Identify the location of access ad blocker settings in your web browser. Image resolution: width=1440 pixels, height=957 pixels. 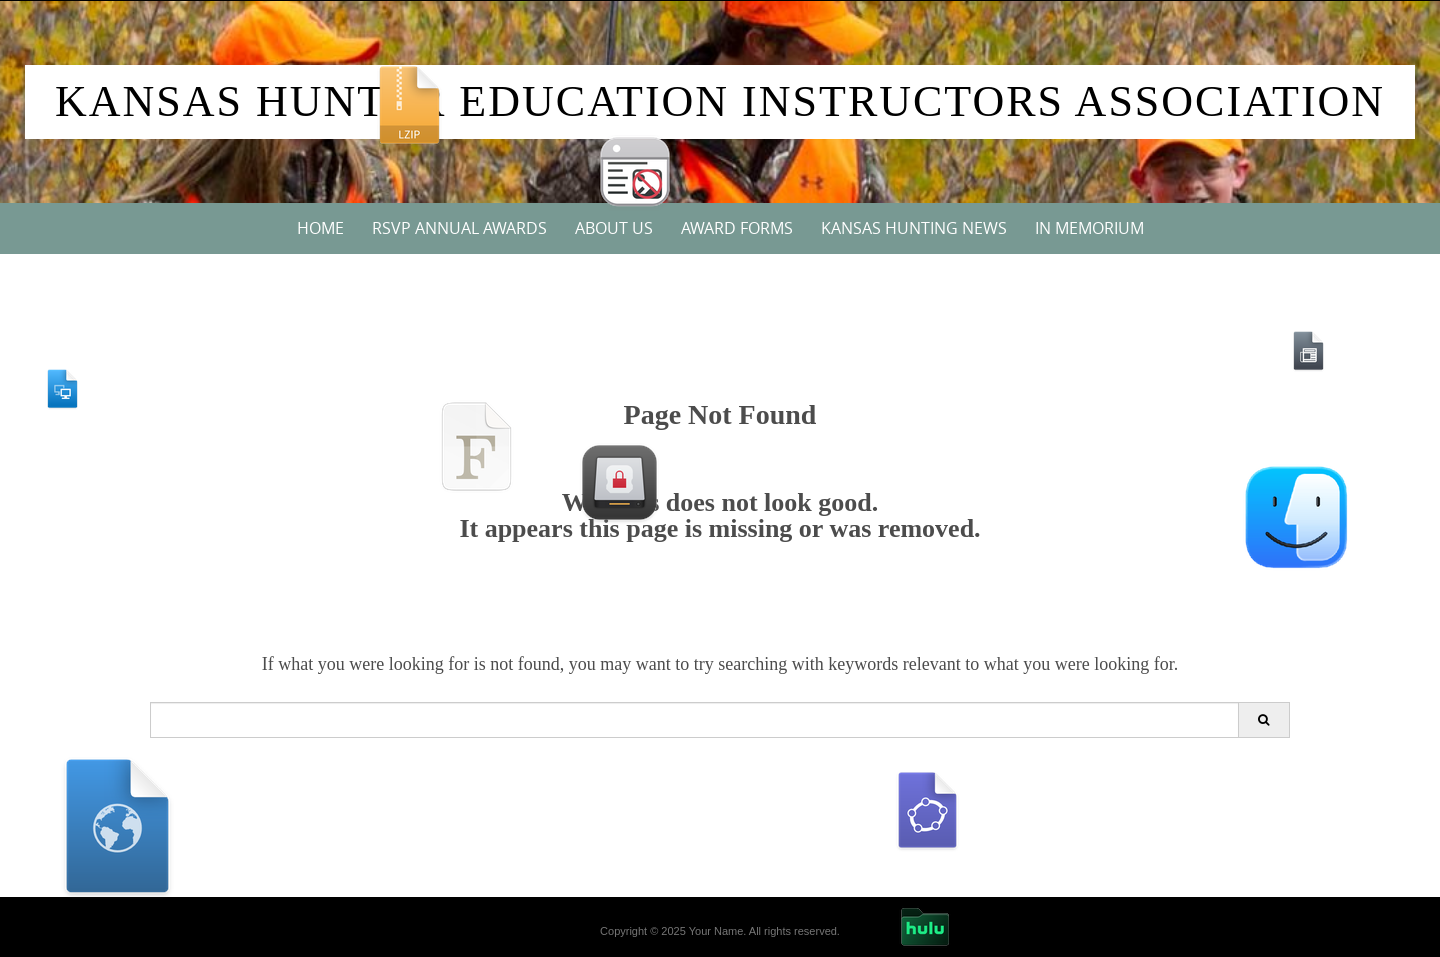
(635, 173).